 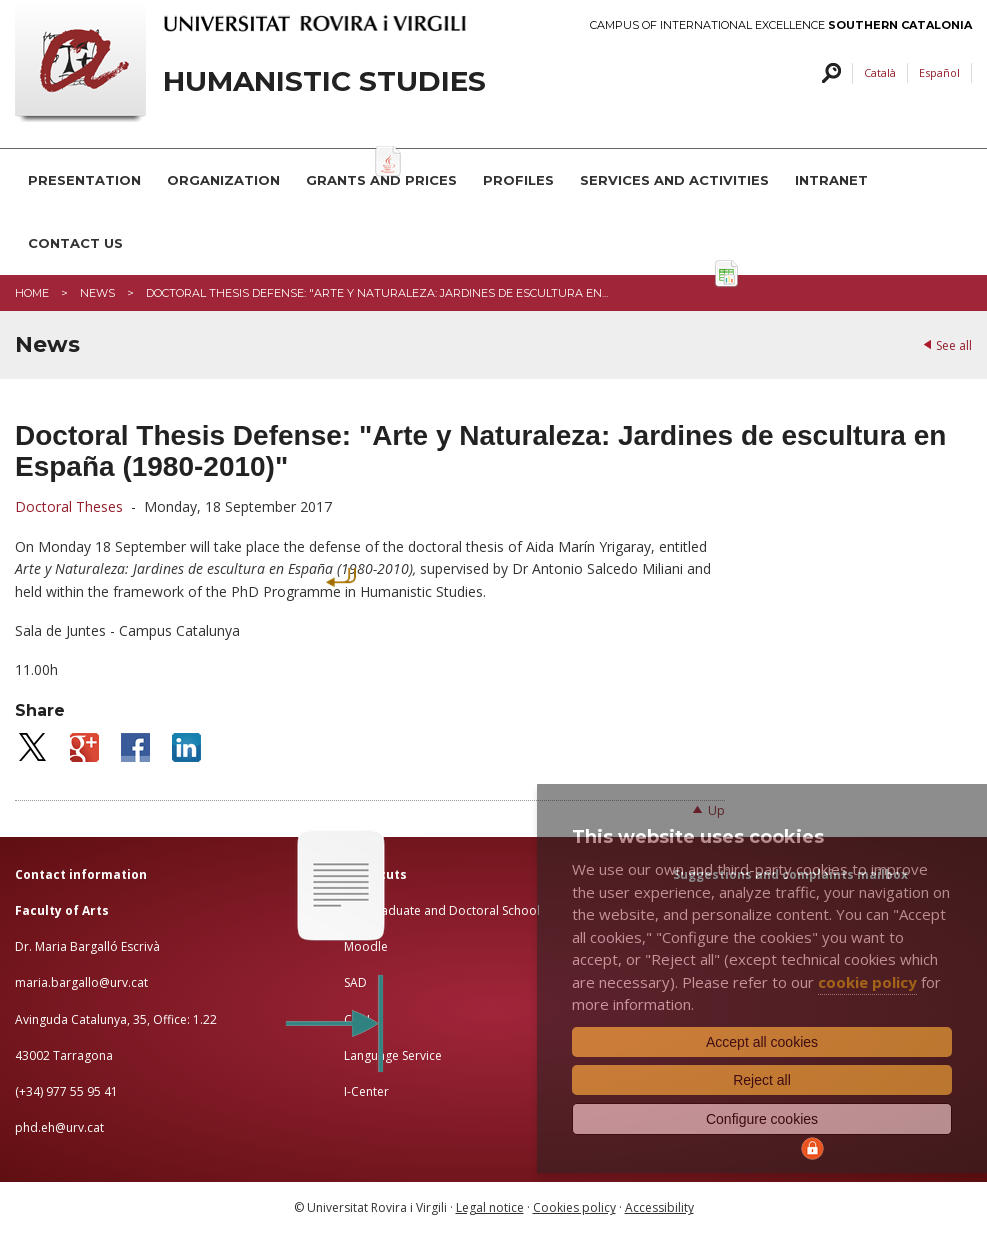 I want to click on indicates a file or folder contains documents, so click(x=341, y=885).